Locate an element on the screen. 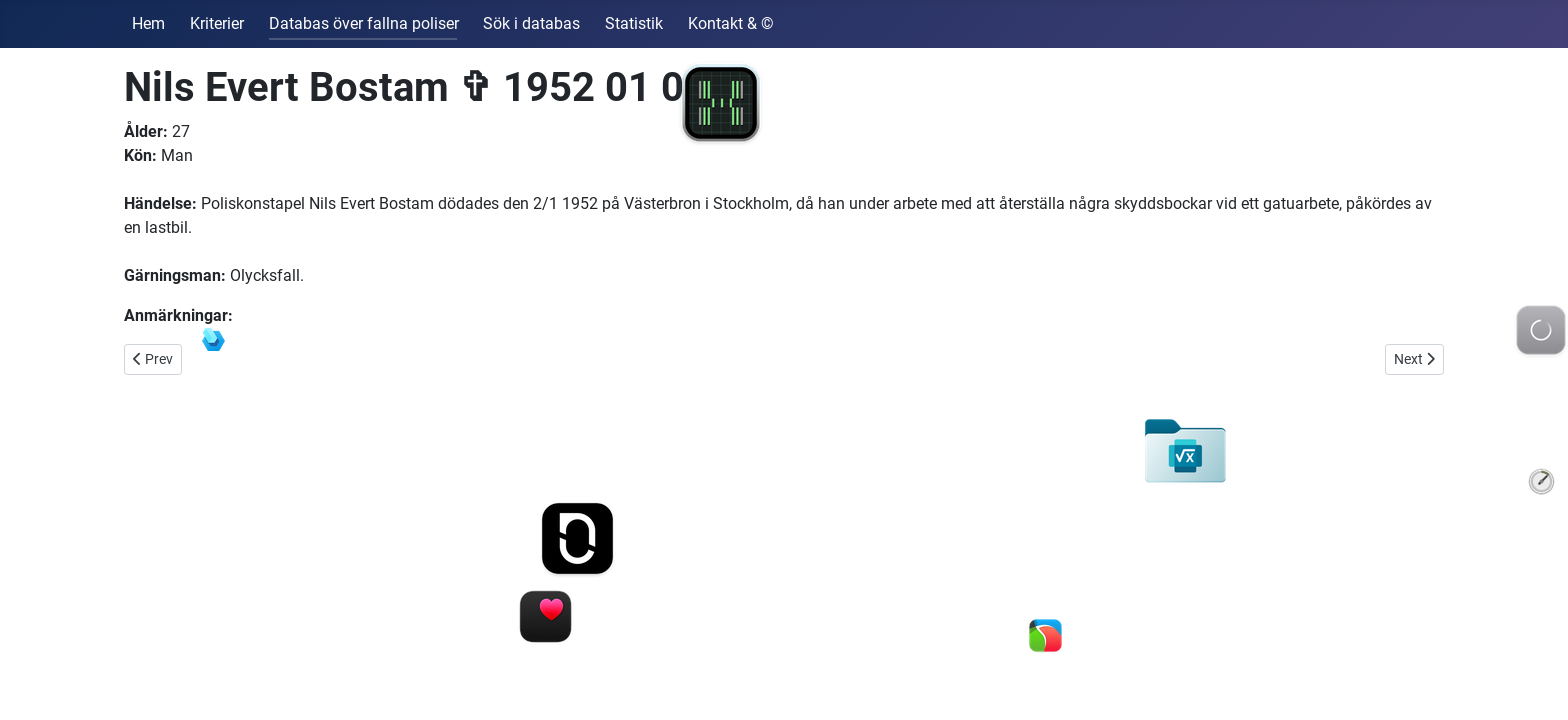  open Microsoft Dynamics 365 application is located at coordinates (213, 339).